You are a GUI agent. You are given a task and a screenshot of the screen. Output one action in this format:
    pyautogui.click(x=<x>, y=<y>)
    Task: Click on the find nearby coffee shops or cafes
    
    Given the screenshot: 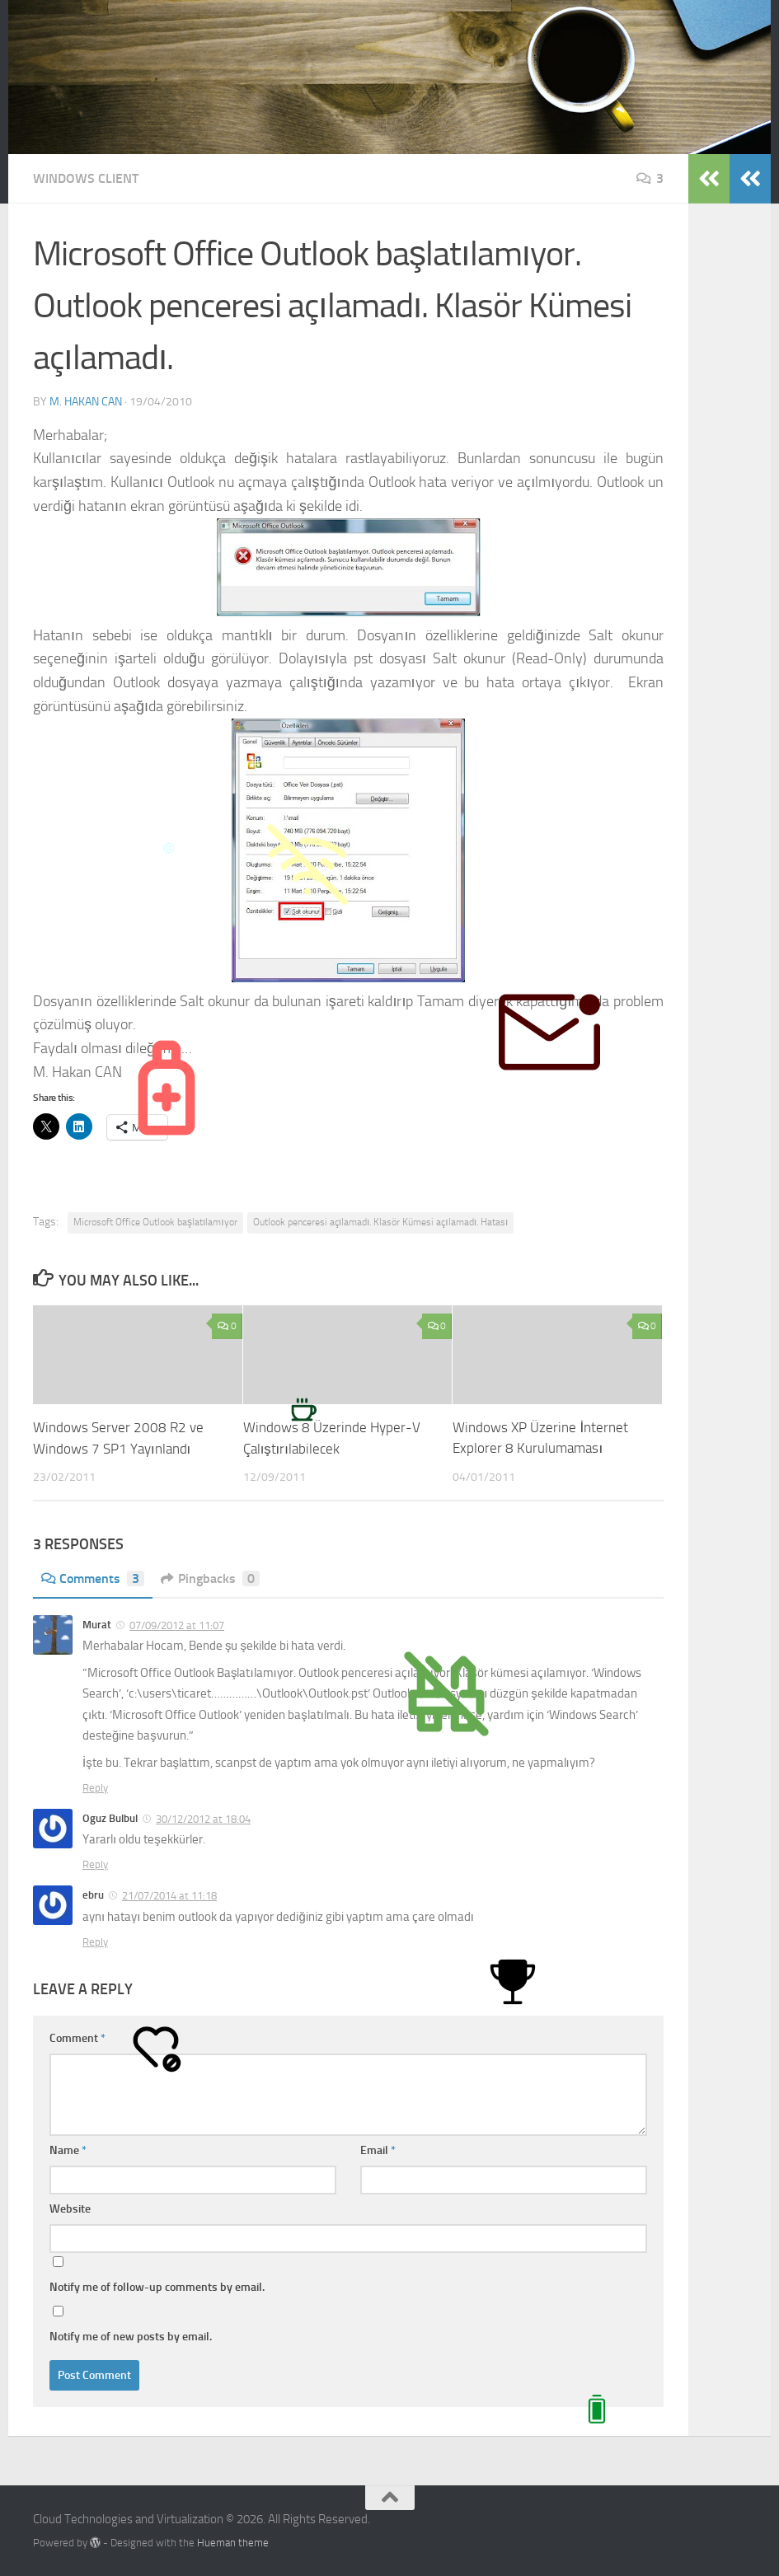 What is the action you would take?
    pyautogui.click(x=303, y=1410)
    